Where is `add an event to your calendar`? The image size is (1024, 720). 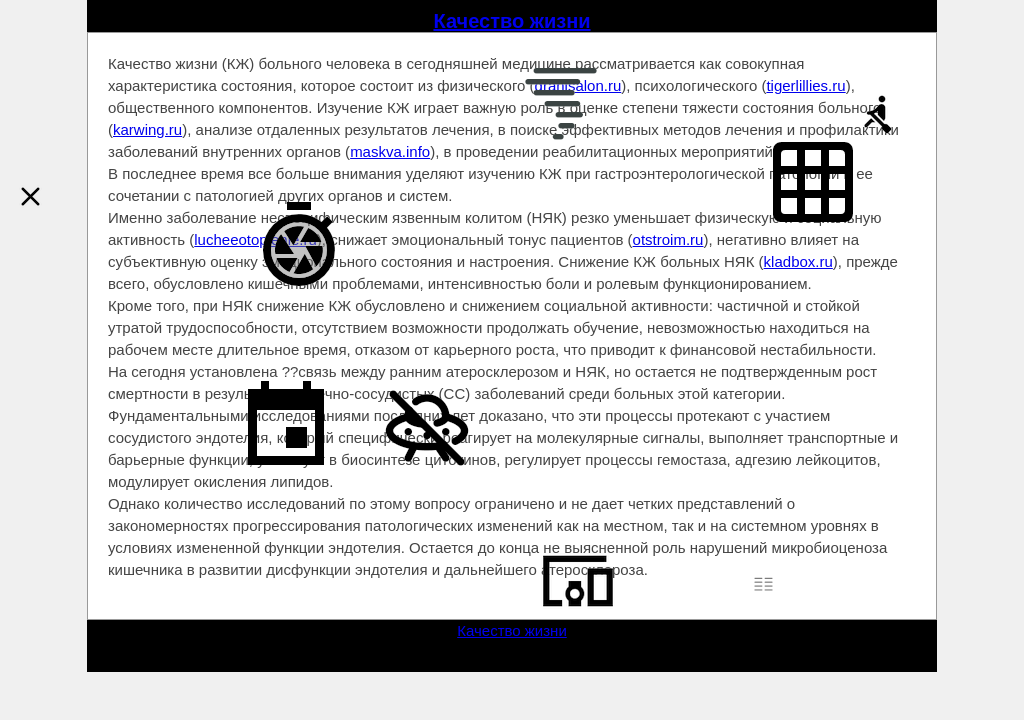
add an event to your calendar is located at coordinates (286, 427).